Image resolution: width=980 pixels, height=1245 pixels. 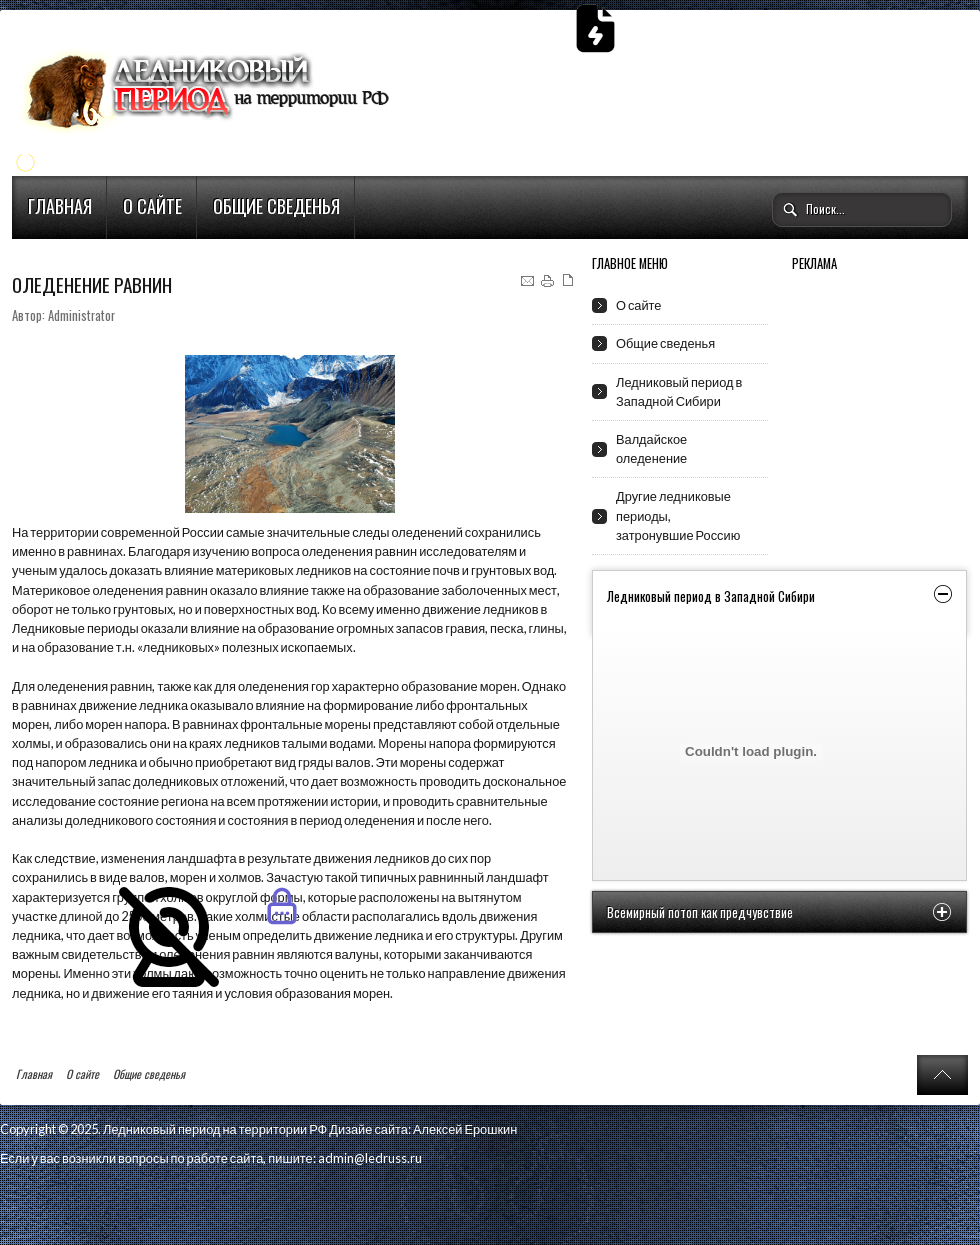 I want to click on open power or energy-related document, so click(x=595, y=28).